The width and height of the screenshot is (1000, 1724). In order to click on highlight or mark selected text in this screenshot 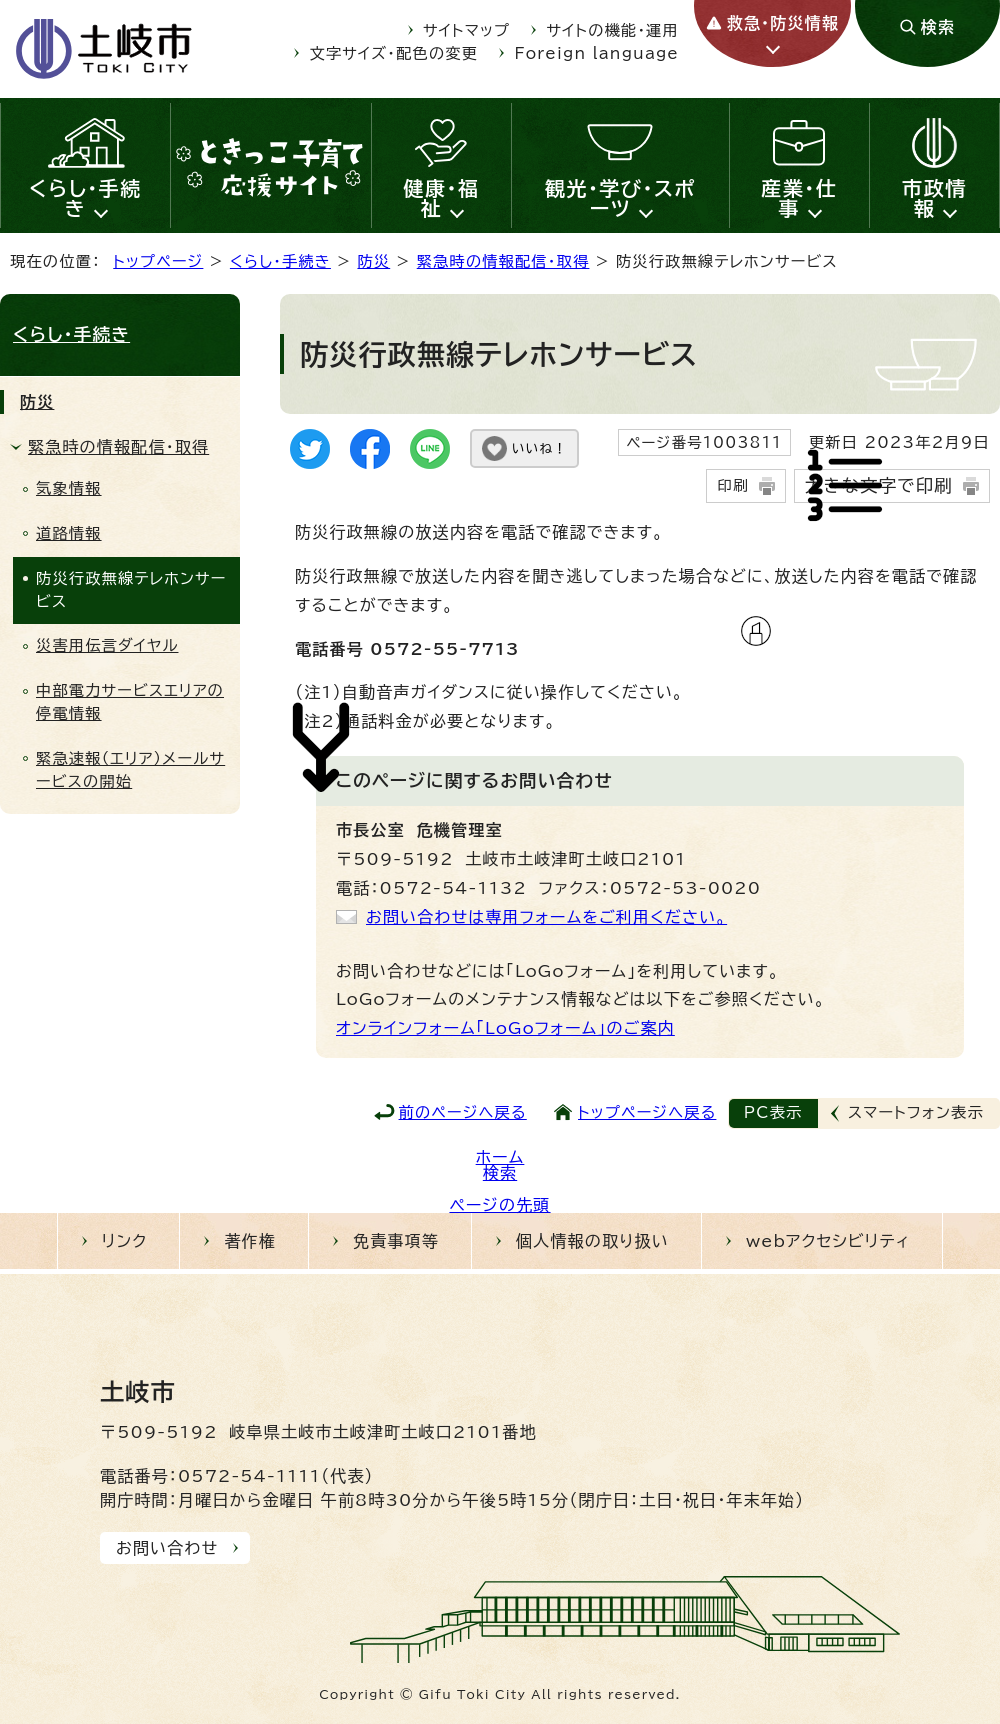, I will do `click(756, 631)`.